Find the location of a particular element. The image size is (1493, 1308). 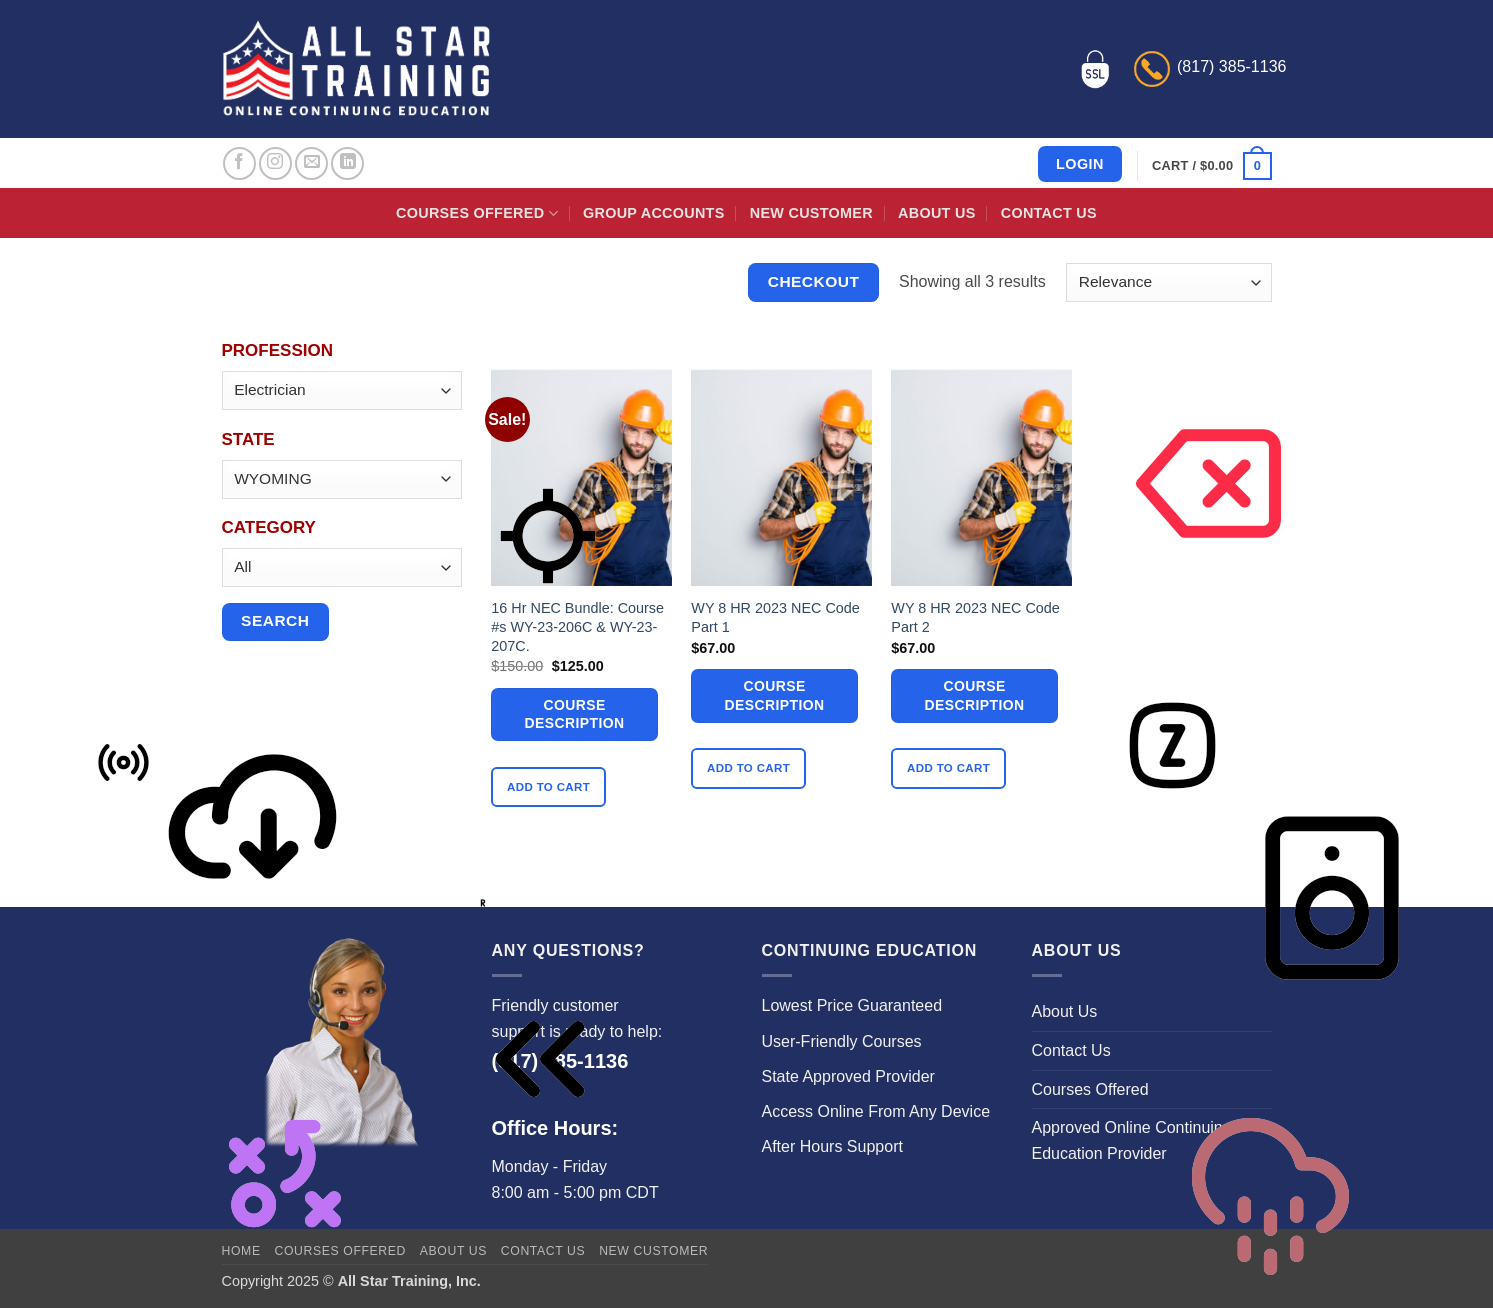

download from cloud storage is located at coordinates (252, 816).